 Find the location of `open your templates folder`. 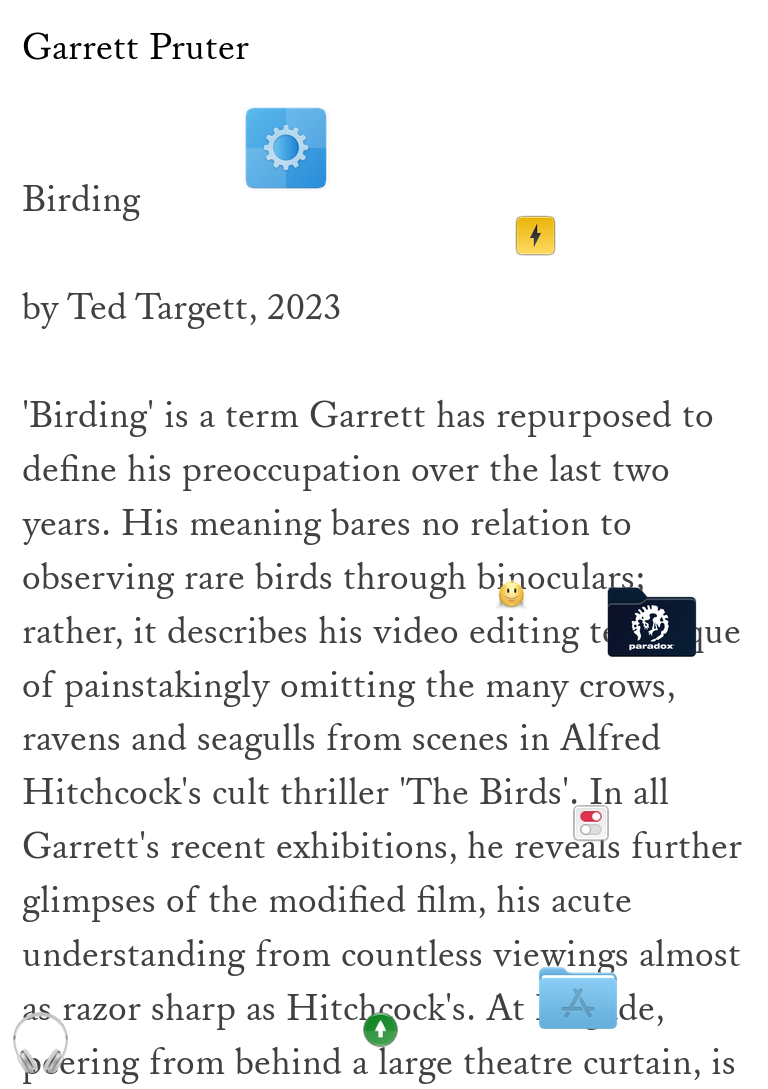

open your templates folder is located at coordinates (578, 998).